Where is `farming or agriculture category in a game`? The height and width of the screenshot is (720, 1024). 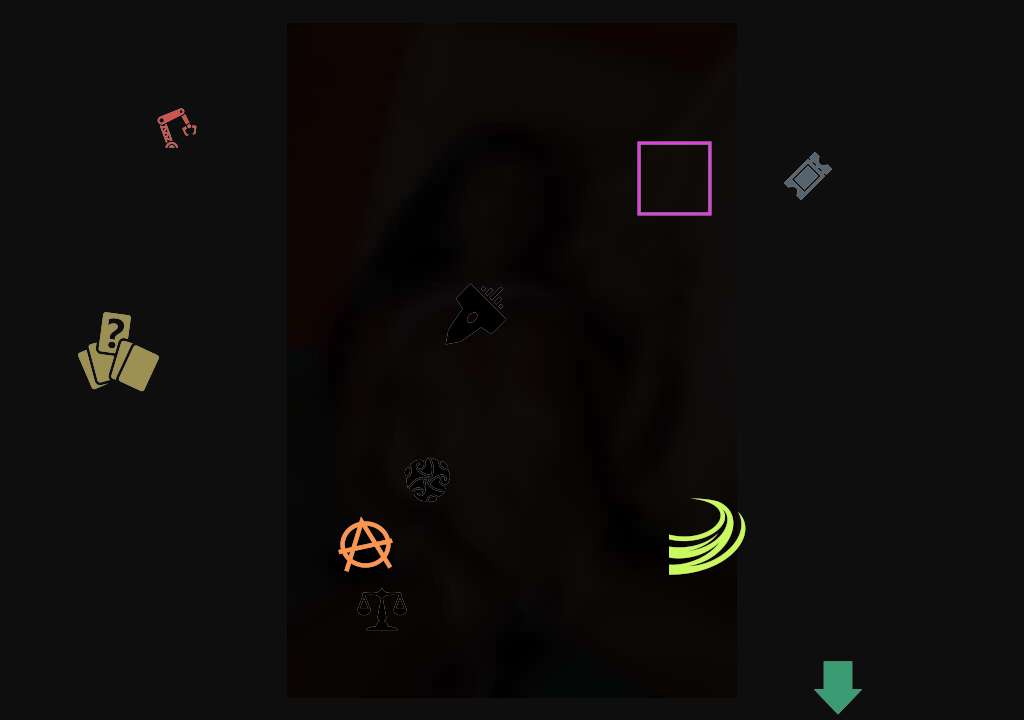
farming or agriculture category in a game is located at coordinates (427, 479).